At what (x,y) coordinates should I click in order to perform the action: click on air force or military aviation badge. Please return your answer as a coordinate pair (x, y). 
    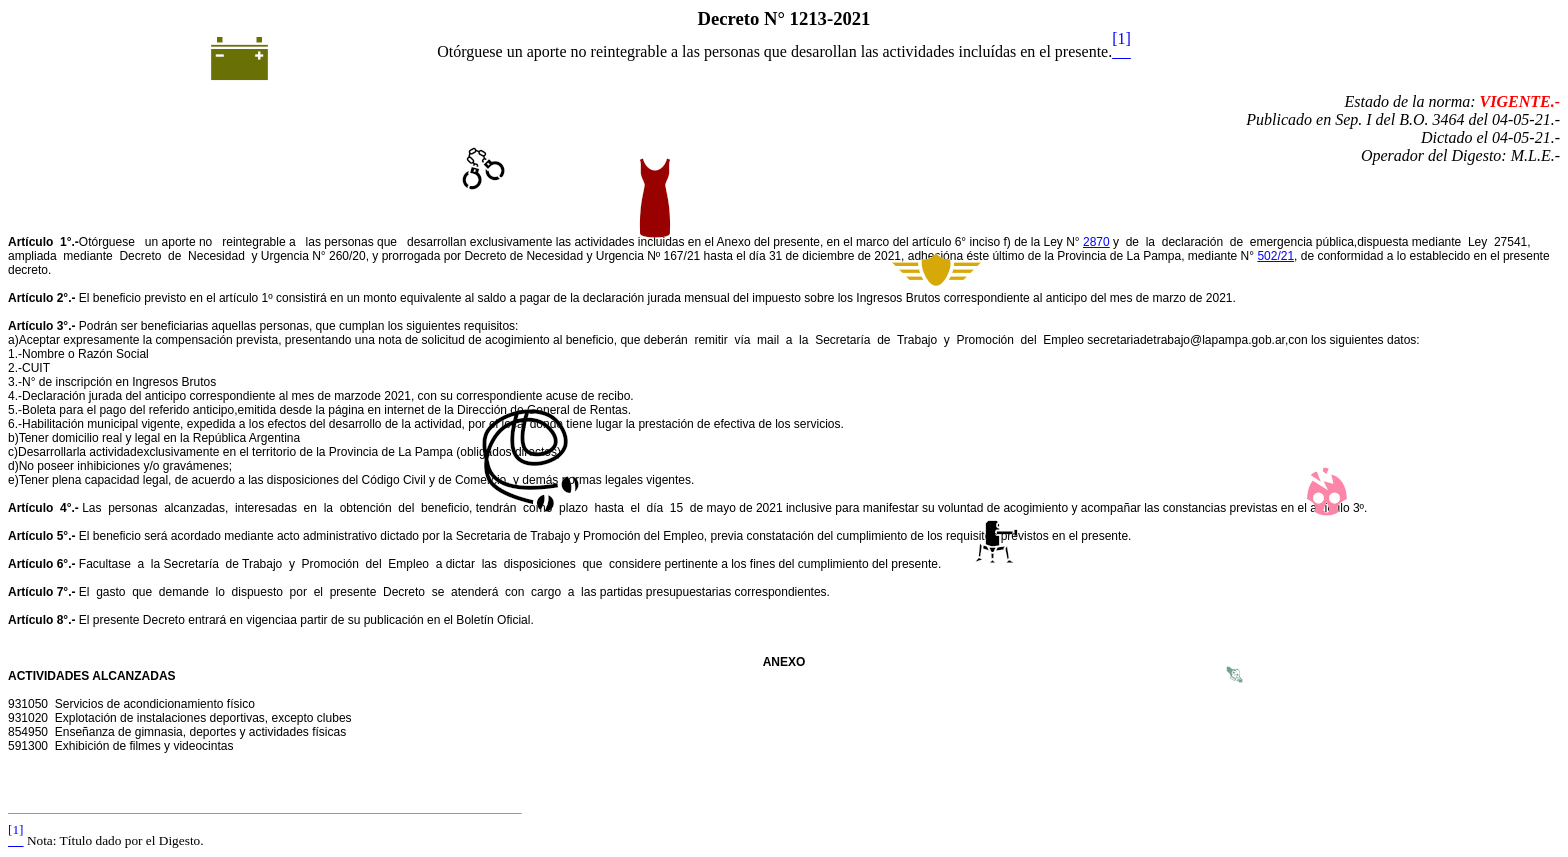
    Looking at the image, I should click on (936, 269).